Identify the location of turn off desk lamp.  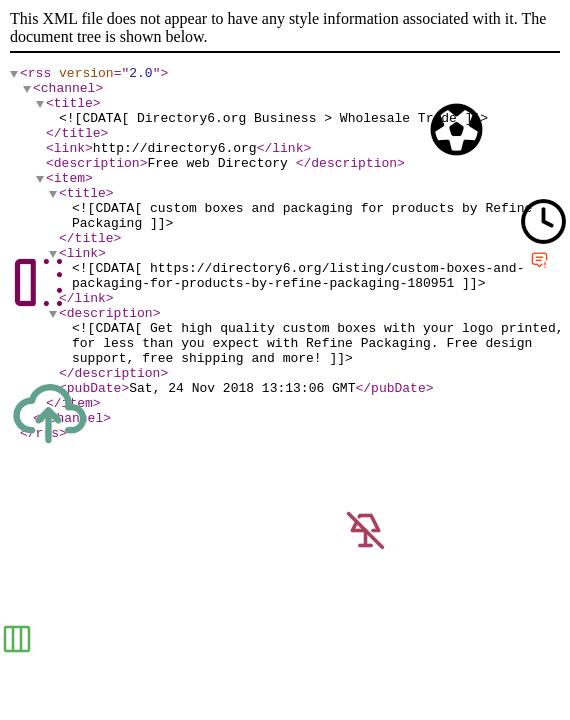
(365, 530).